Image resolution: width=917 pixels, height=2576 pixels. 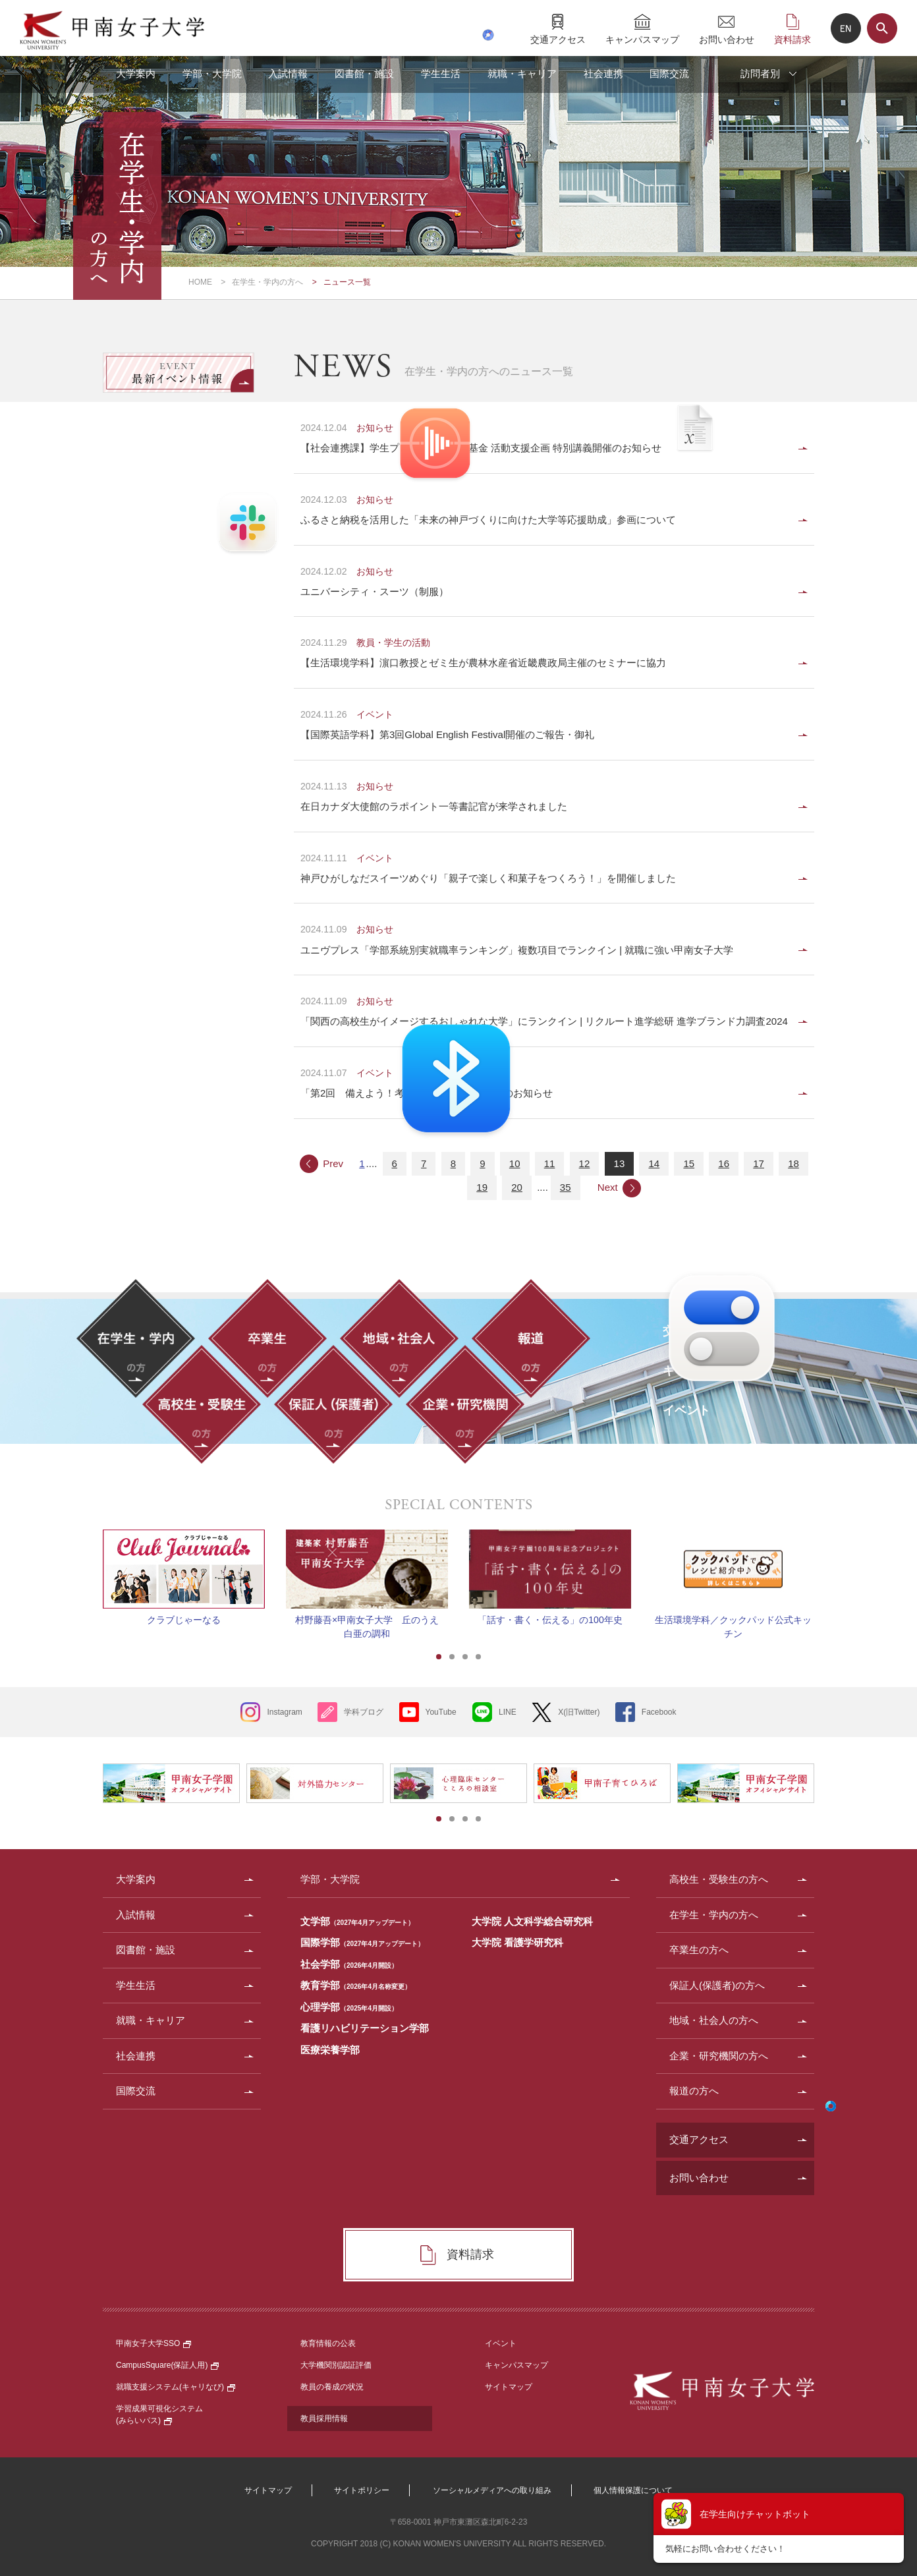 What do you see at coordinates (695, 428) in the screenshot?
I see `xournal++ document file` at bounding box center [695, 428].